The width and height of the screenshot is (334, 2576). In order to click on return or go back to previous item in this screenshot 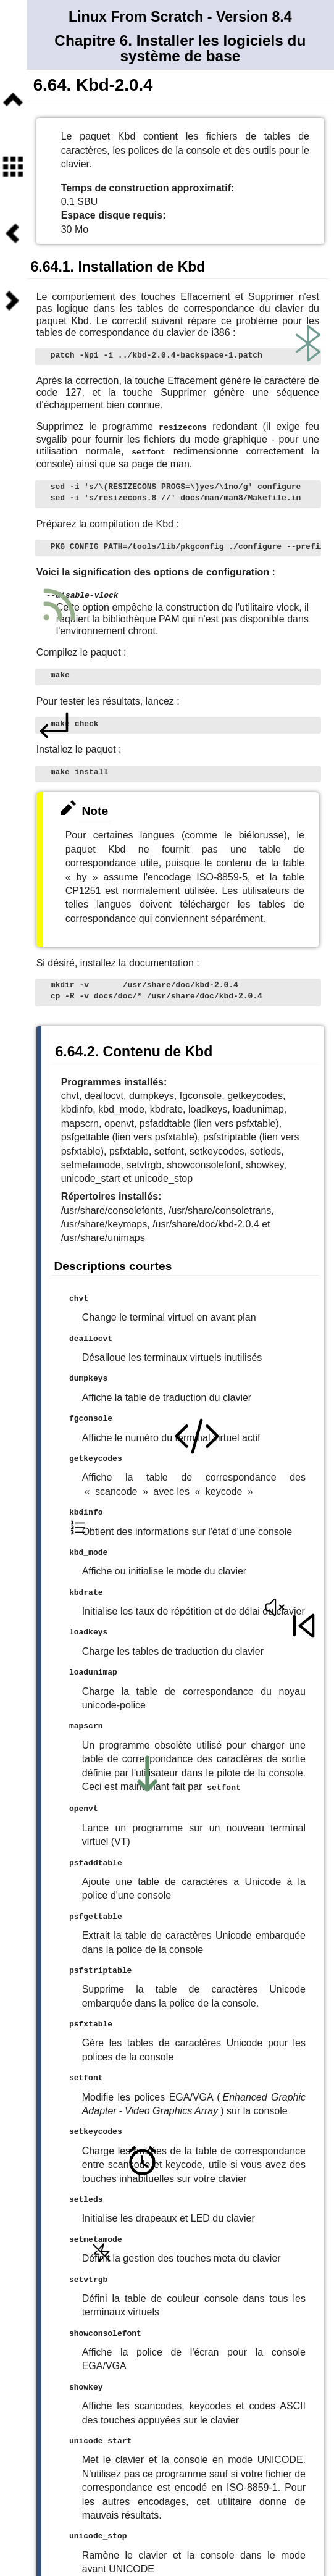, I will do `click(54, 725)`.